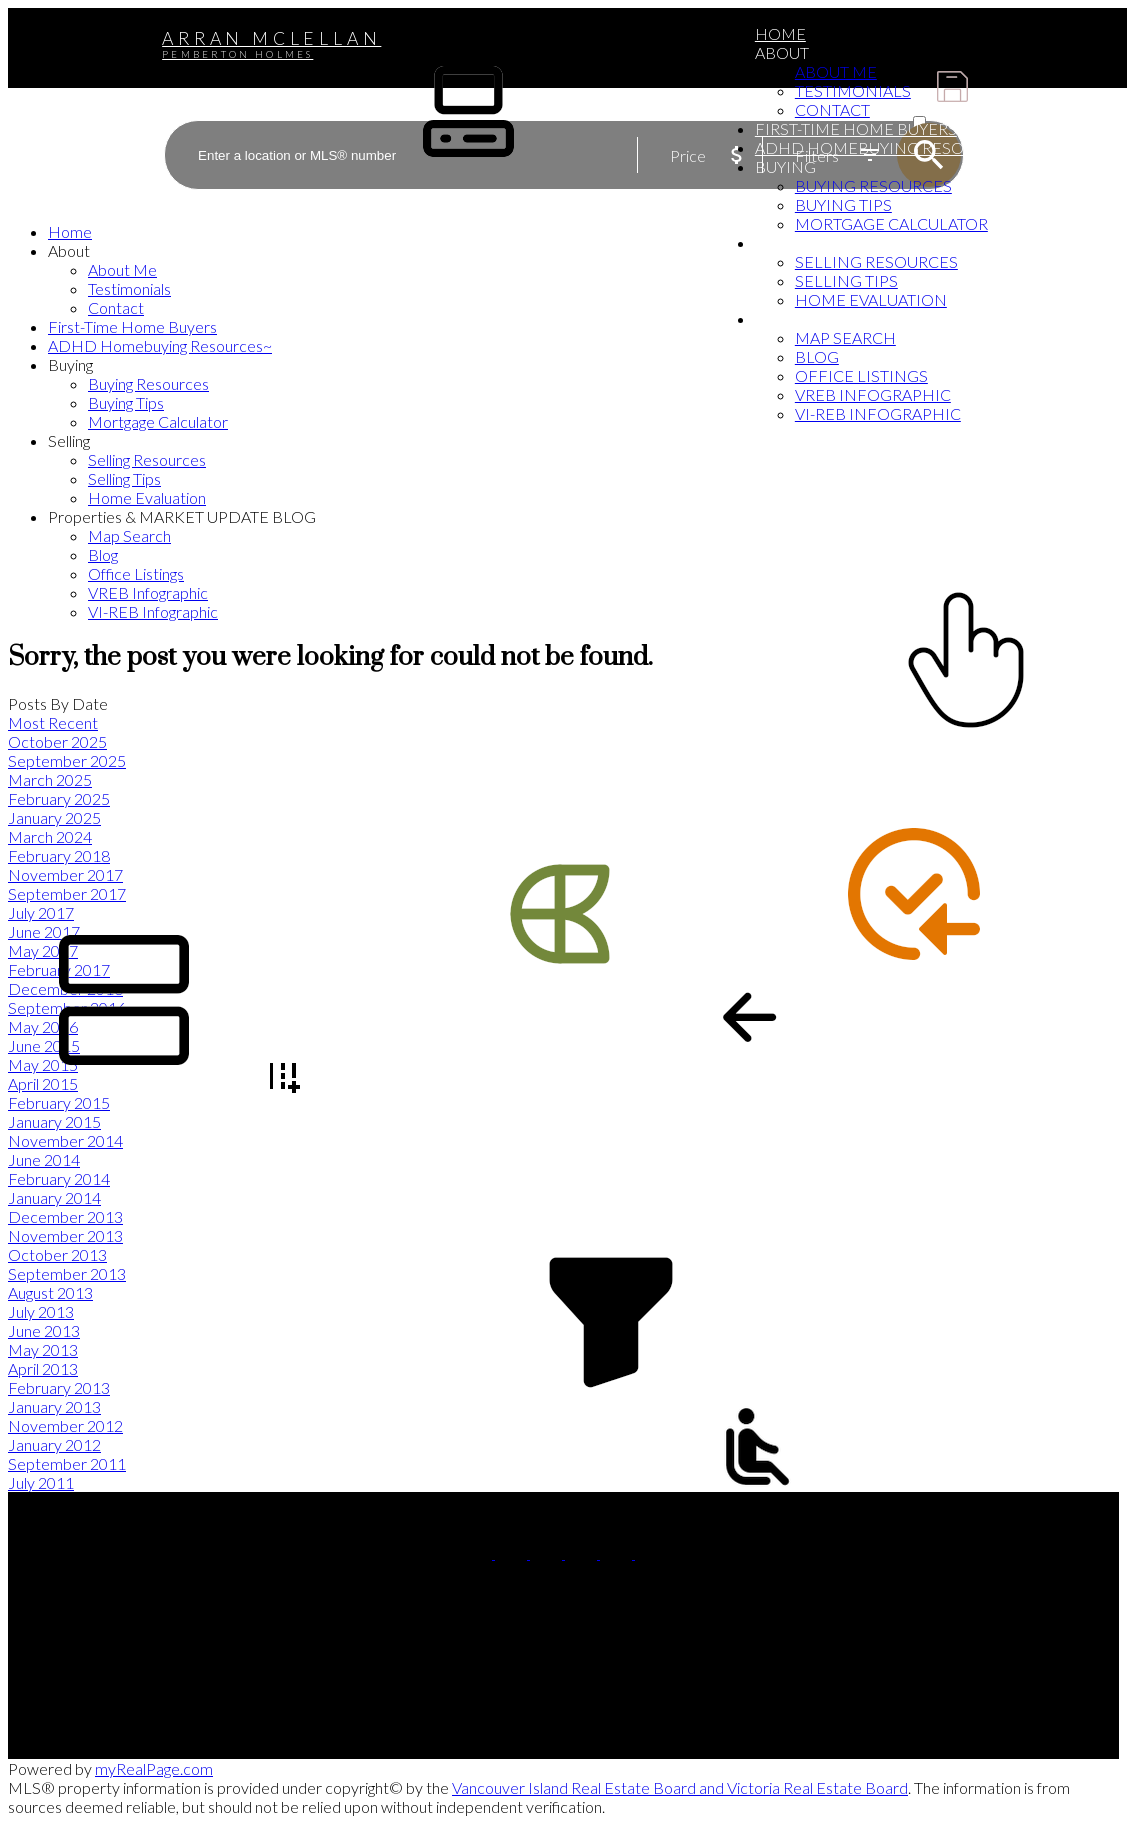 This screenshot has width=1127, height=1824. Describe the element at coordinates (914, 894) in the screenshot. I see `indicates a tracked issue has been closed and completed` at that location.